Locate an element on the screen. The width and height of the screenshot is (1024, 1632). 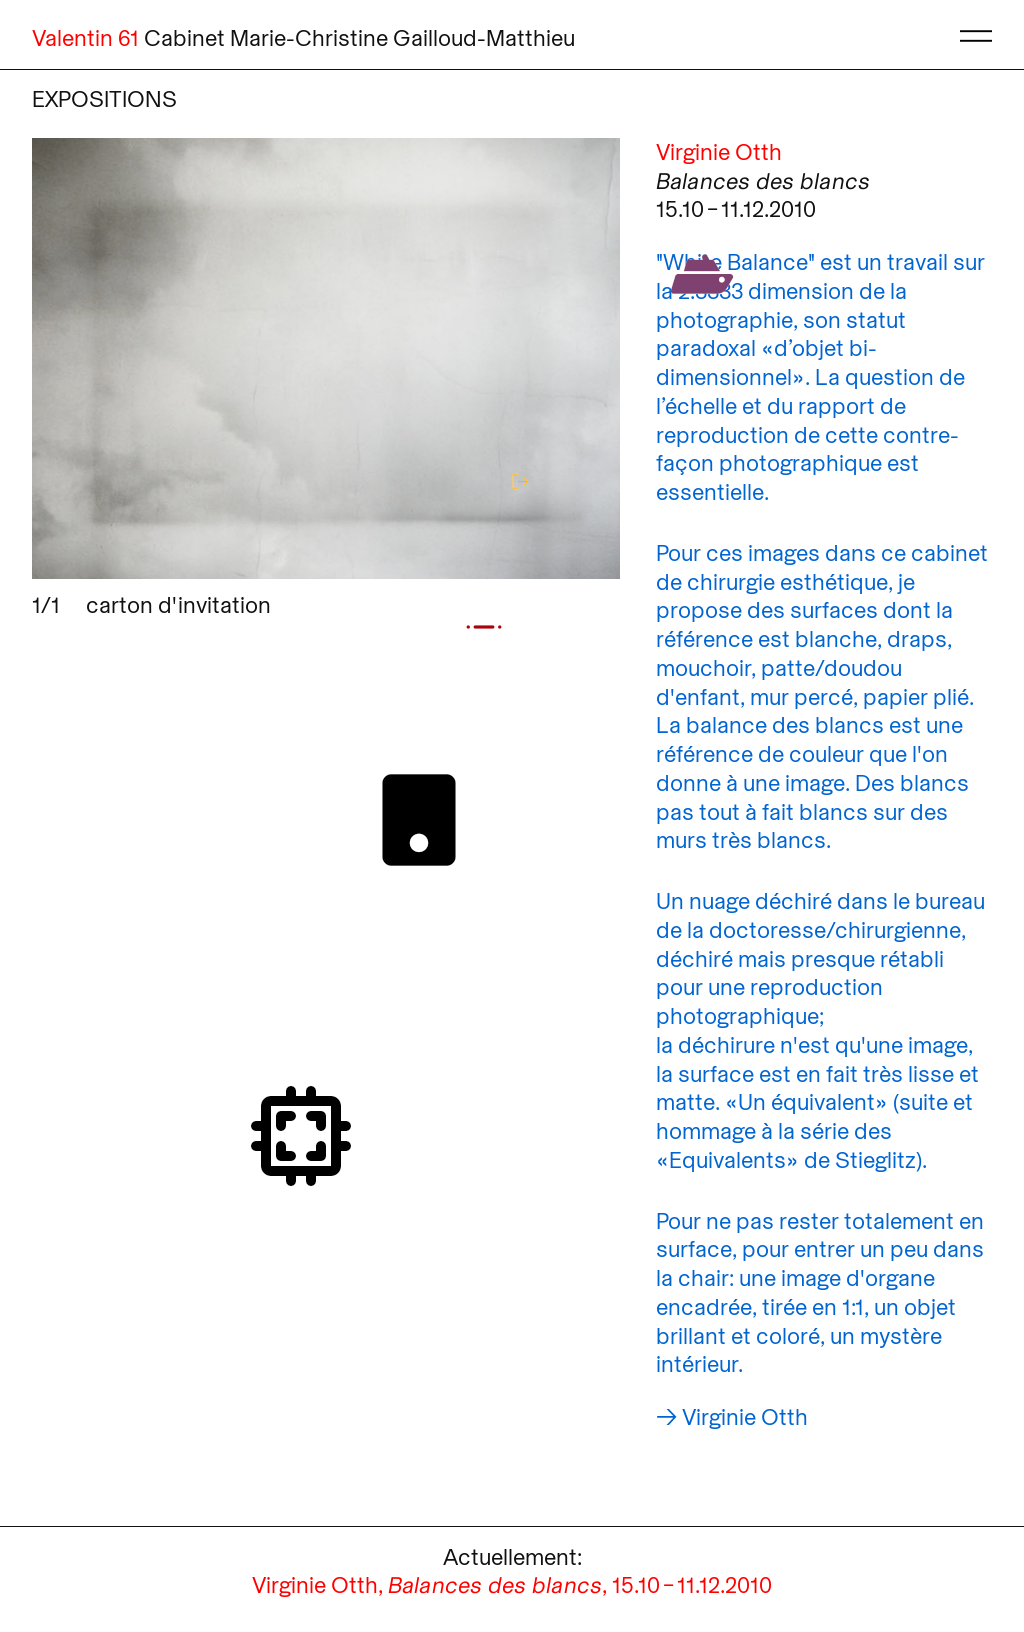
select ferry as transportation mode is located at coordinates (702, 274).